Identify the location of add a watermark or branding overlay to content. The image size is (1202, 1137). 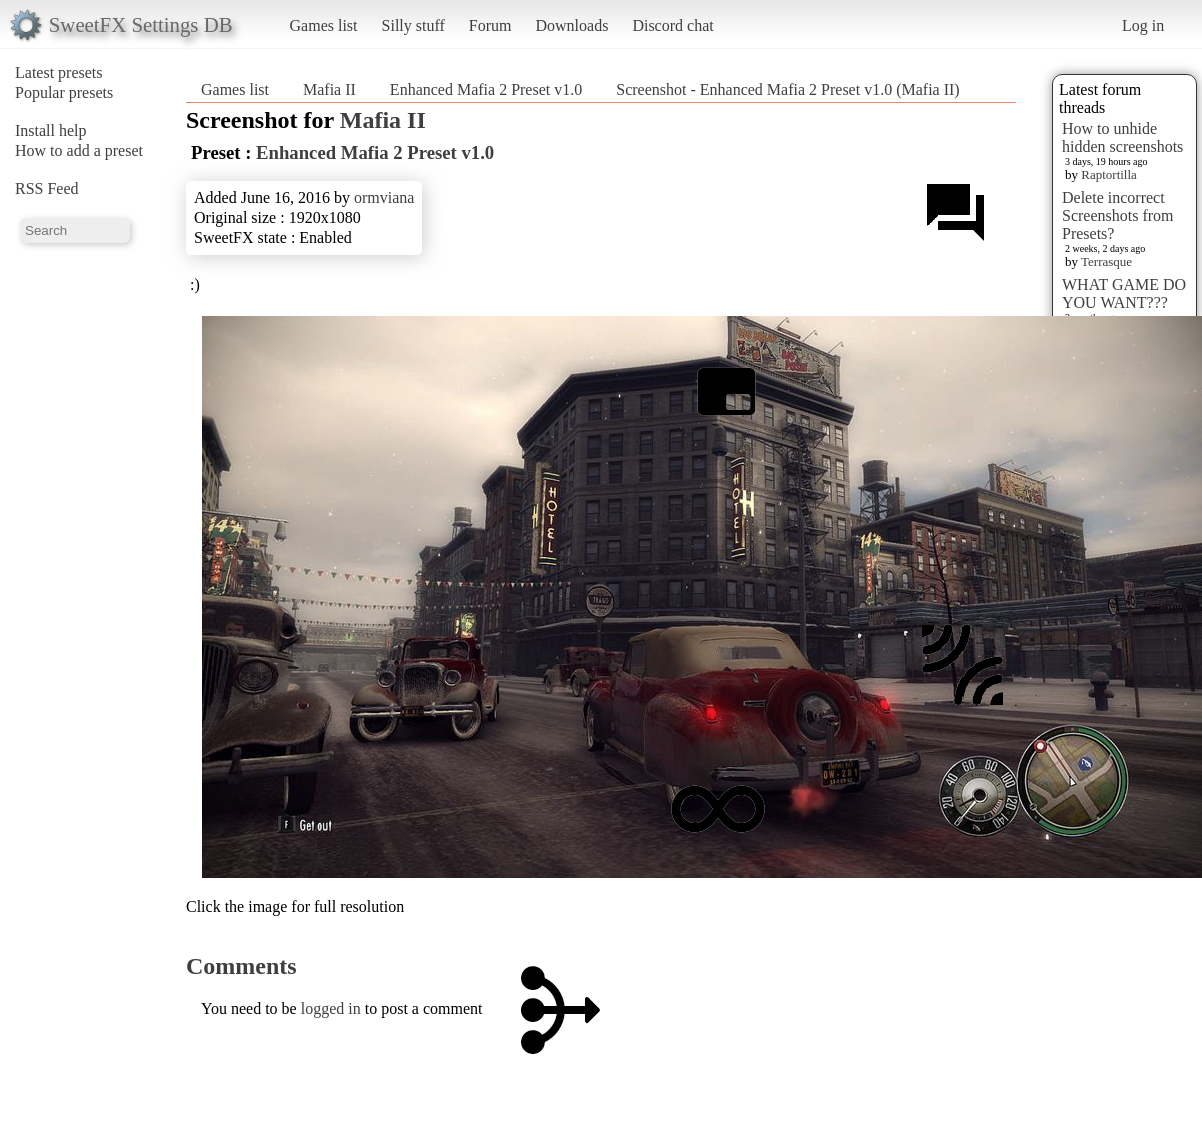
(726, 391).